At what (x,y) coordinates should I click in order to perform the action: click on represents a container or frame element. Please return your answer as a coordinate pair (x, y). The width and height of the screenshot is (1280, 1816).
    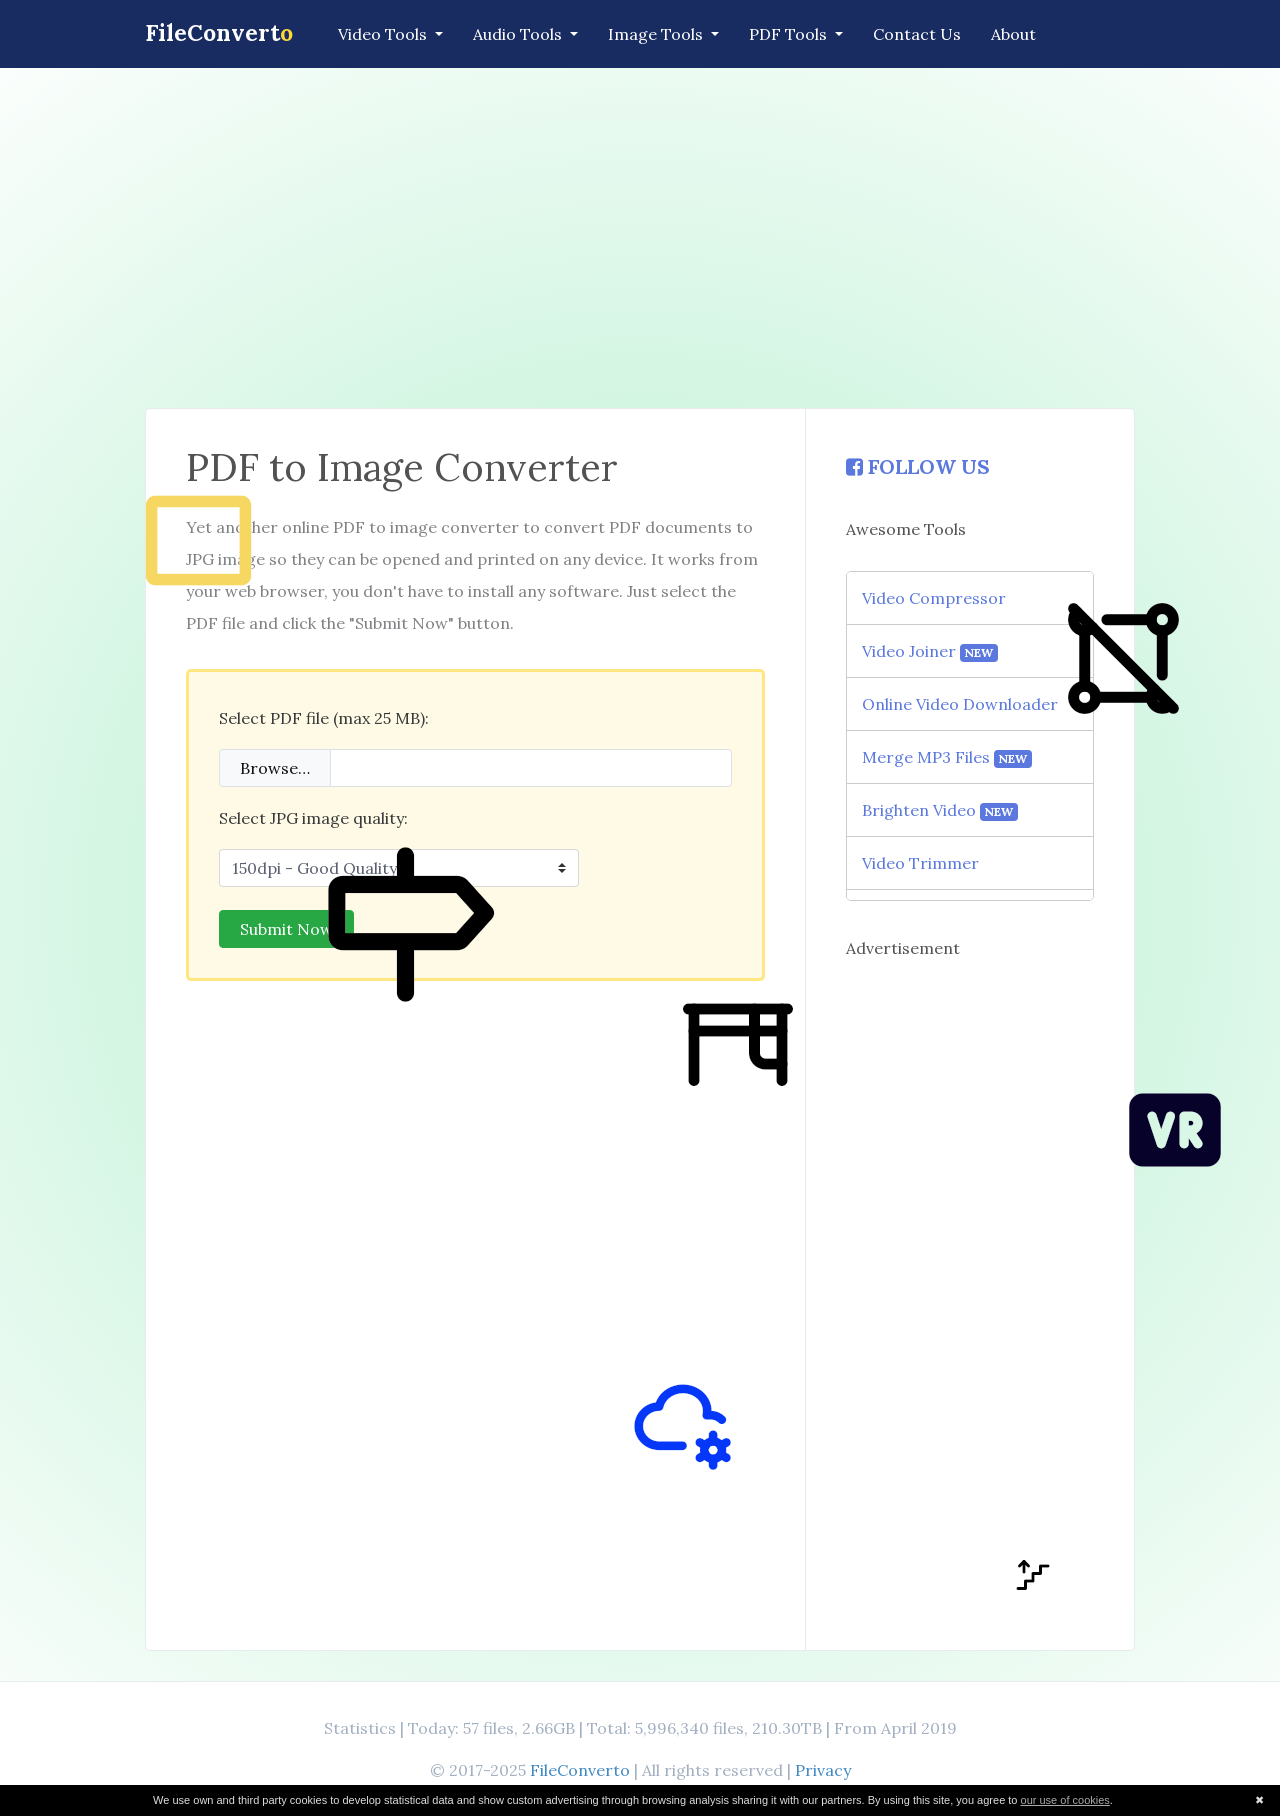
    Looking at the image, I should click on (198, 540).